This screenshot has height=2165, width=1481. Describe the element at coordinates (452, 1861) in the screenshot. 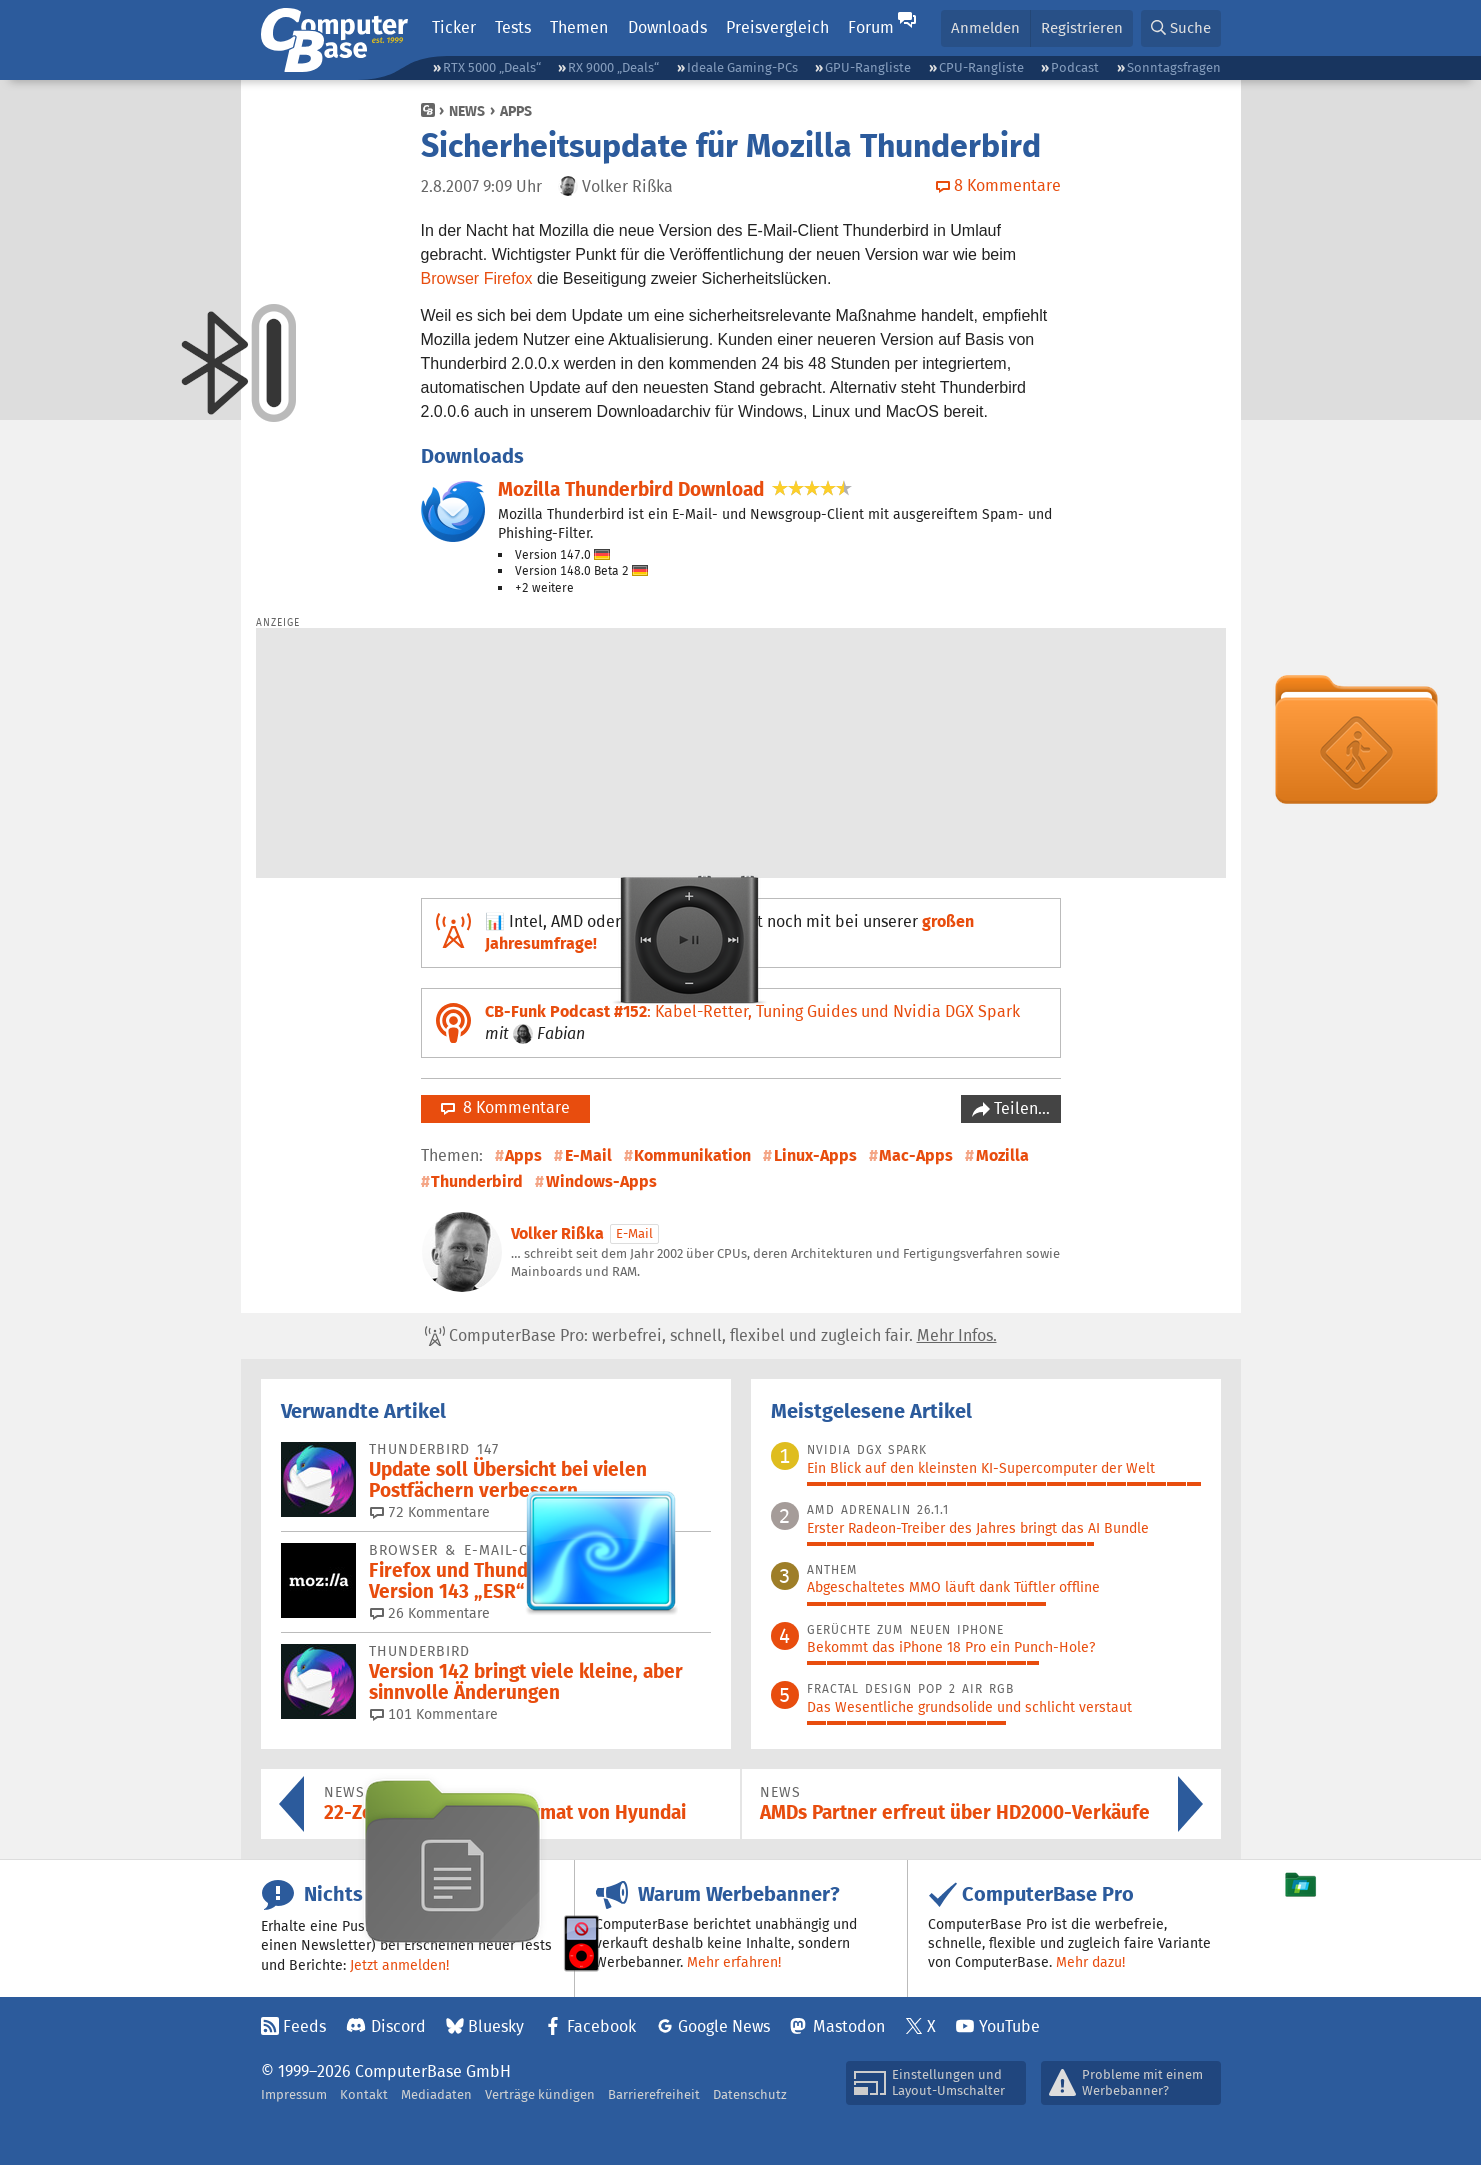

I see `open your documents folder` at that location.